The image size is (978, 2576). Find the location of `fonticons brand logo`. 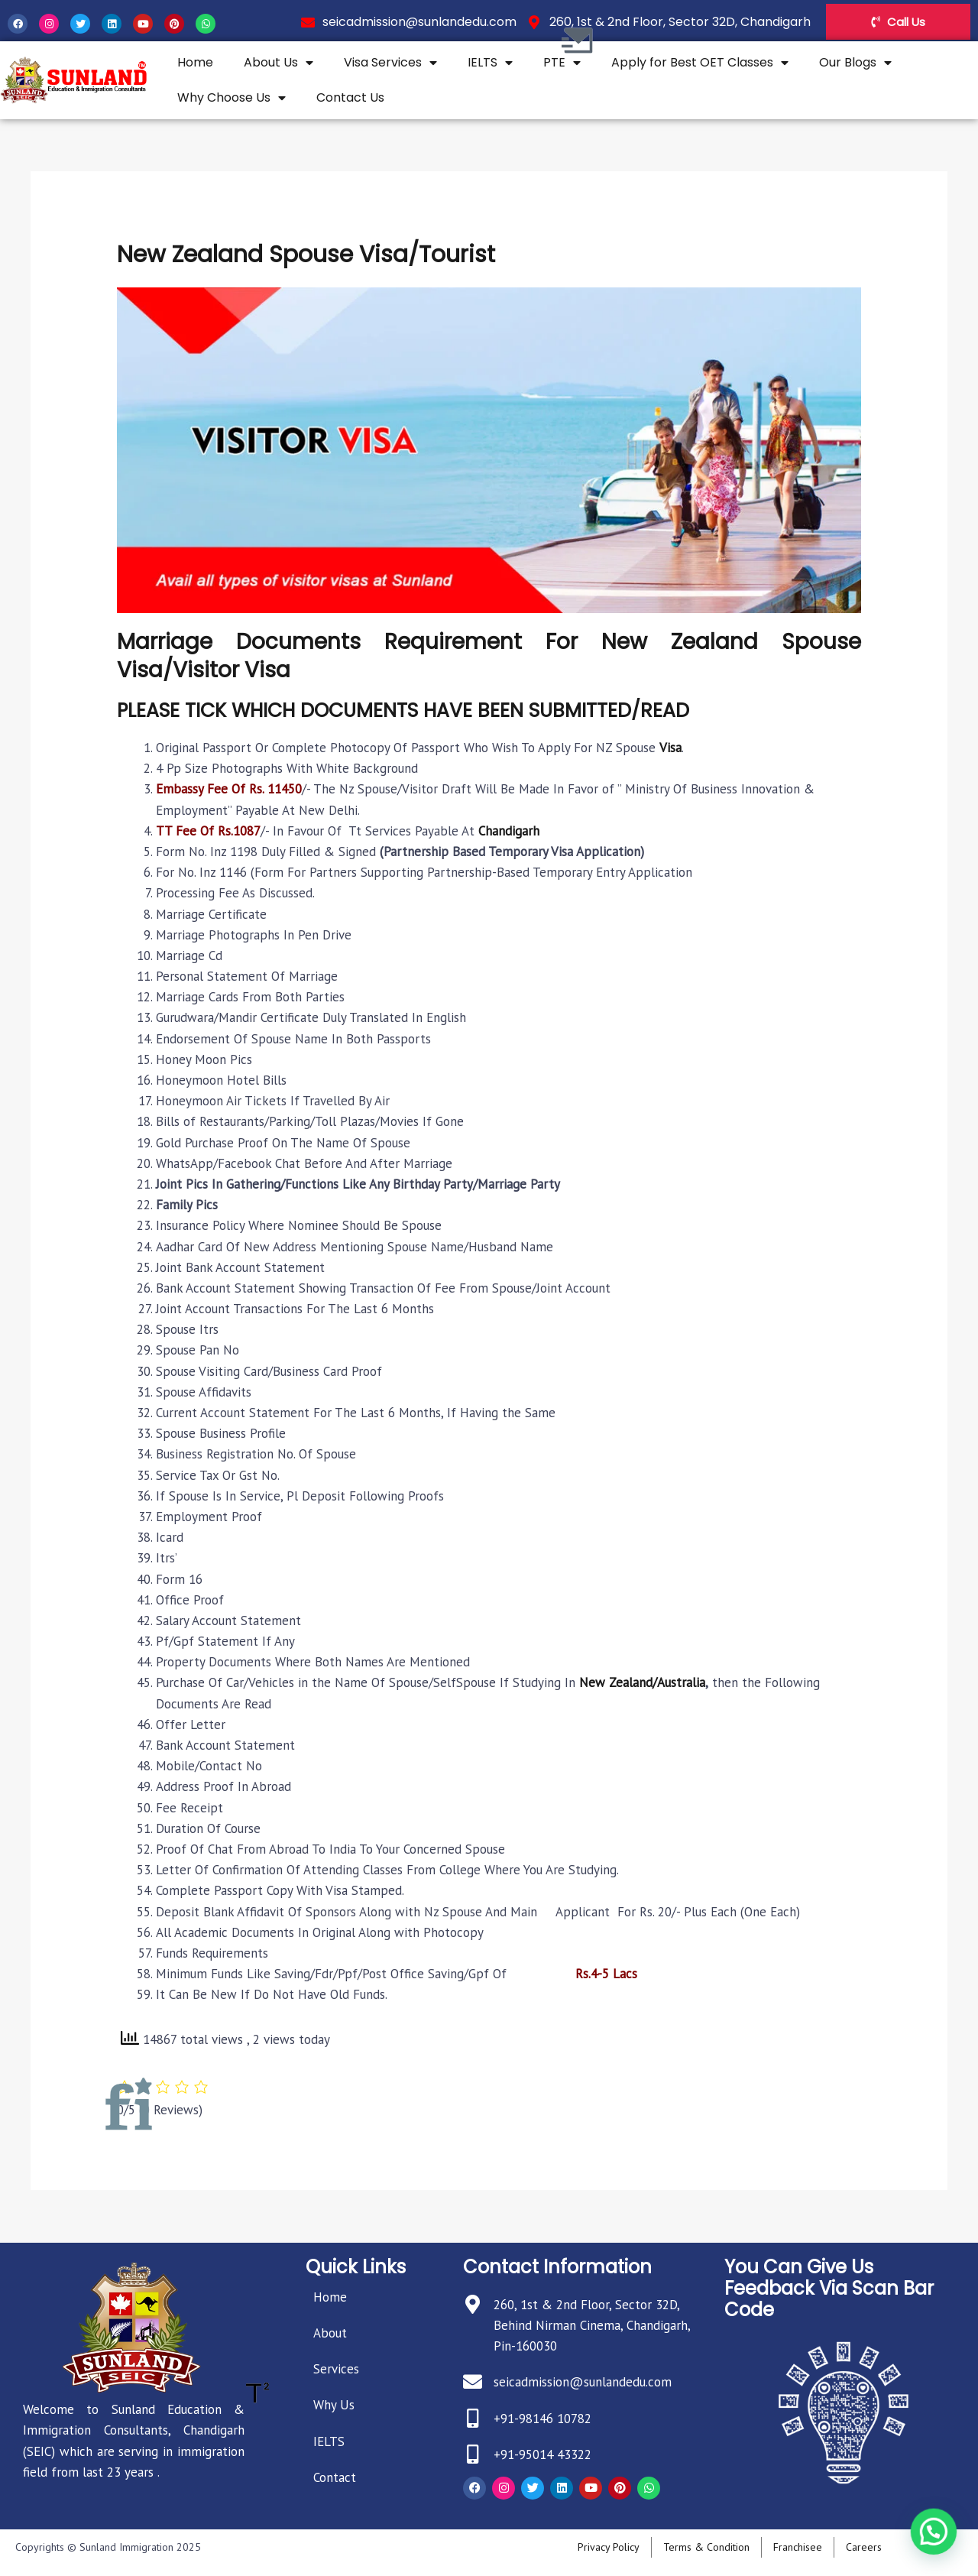

fonticons brand logo is located at coordinates (128, 2102).